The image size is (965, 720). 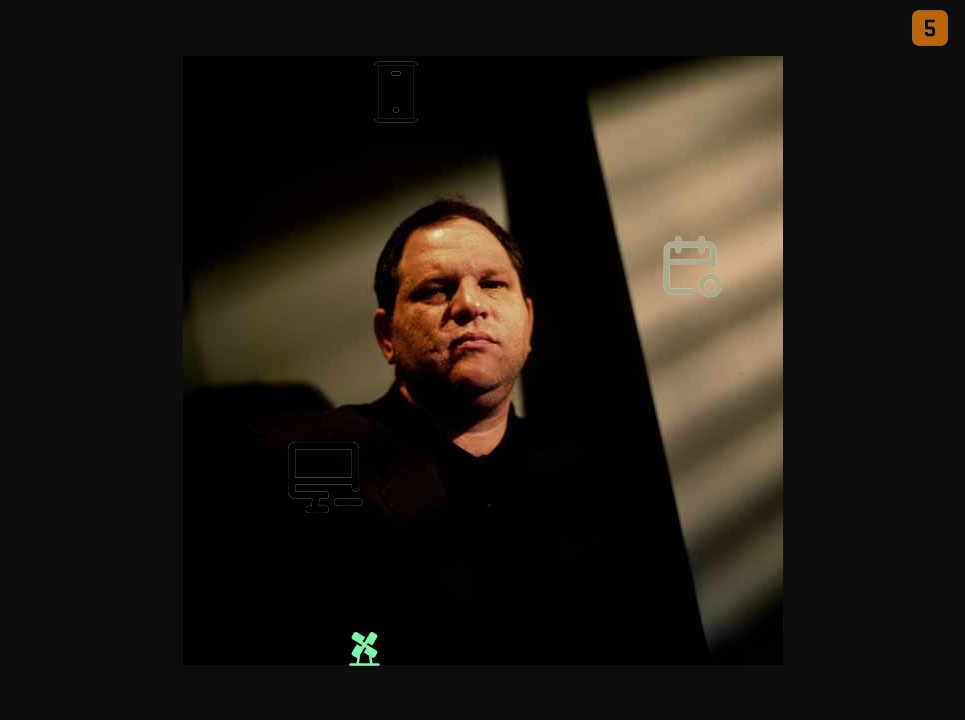 I want to click on access wind energy or renewable power settings, so click(x=364, y=649).